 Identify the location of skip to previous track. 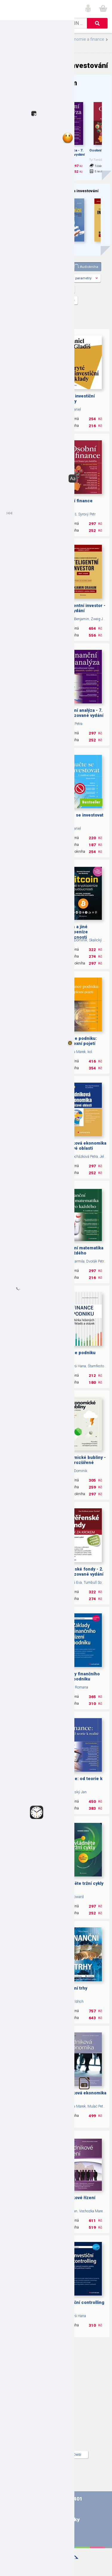
(9, 513).